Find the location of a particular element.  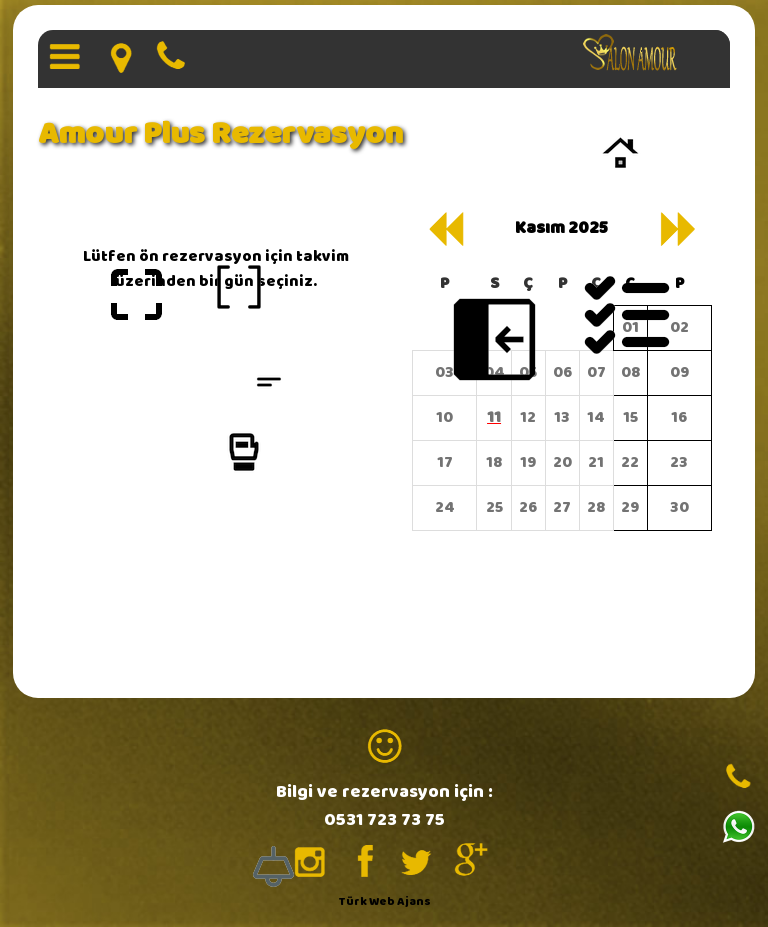

dock sidebar to the left side of the editor is located at coordinates (494, 339).